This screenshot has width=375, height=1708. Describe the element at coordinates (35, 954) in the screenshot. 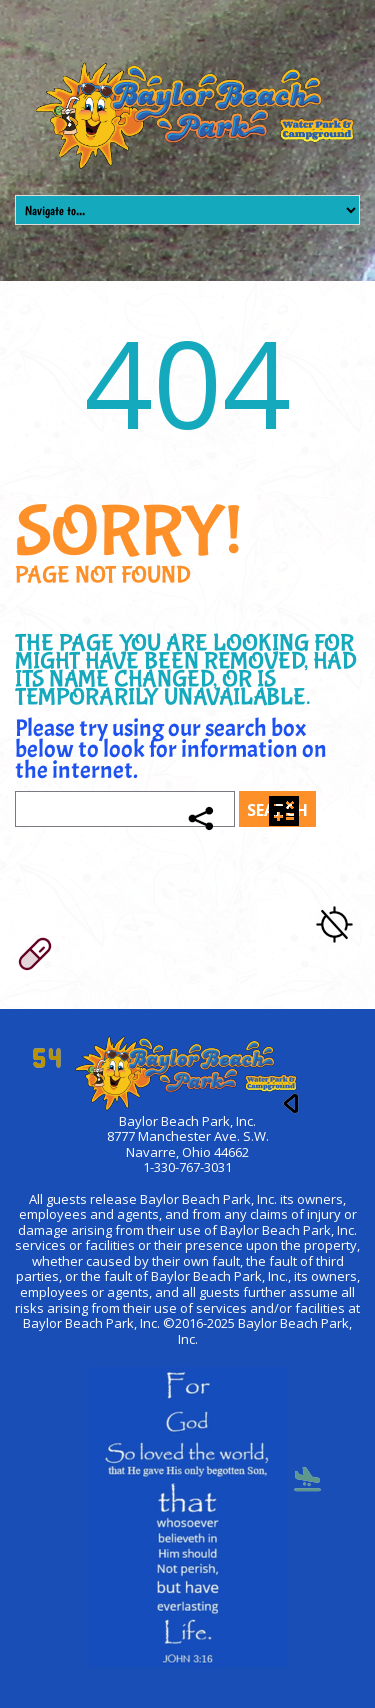

I see `view medication information` at that location.